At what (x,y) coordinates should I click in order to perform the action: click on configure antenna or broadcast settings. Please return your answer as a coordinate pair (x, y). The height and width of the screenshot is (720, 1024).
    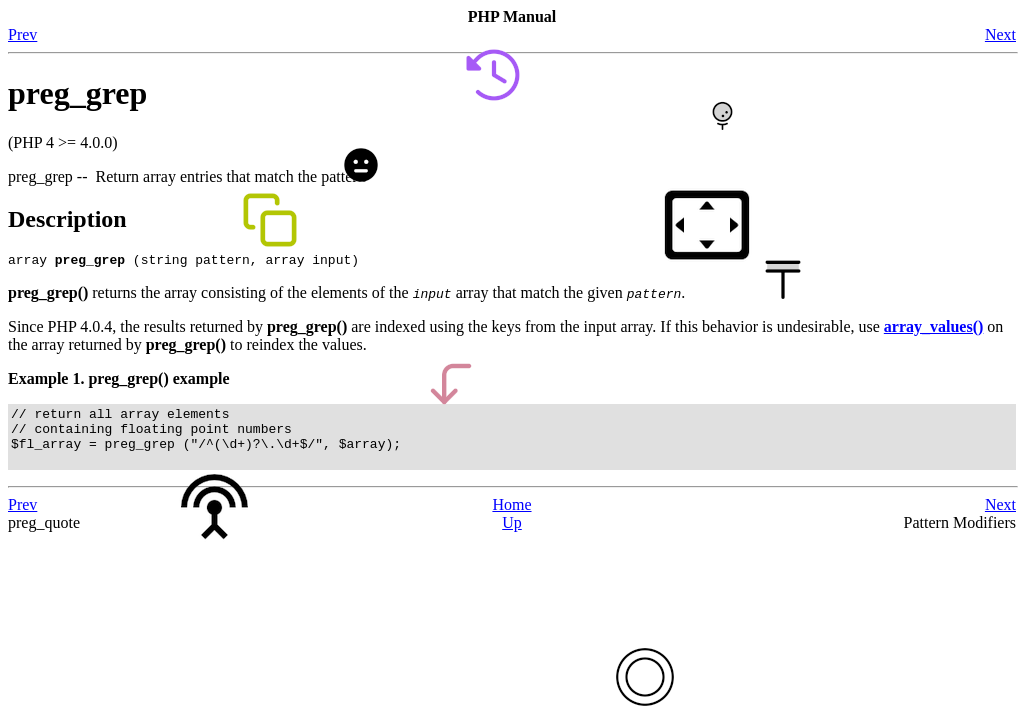
    Looking at the image, I should click on (214, 507).